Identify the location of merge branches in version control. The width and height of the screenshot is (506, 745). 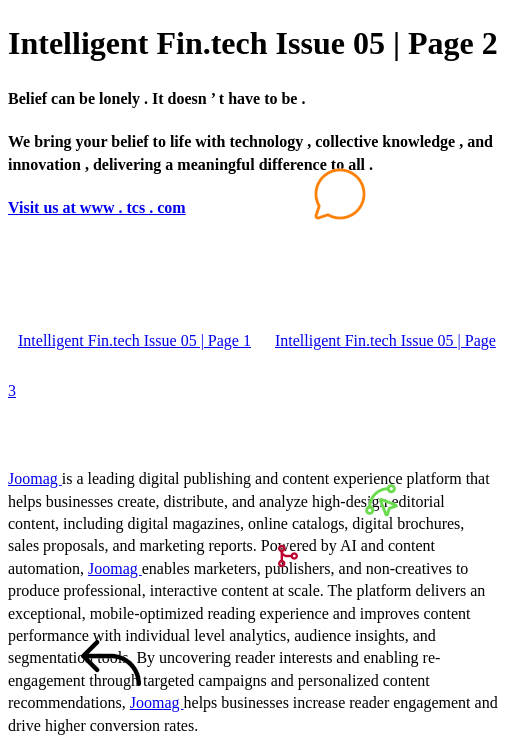
(288, 556).